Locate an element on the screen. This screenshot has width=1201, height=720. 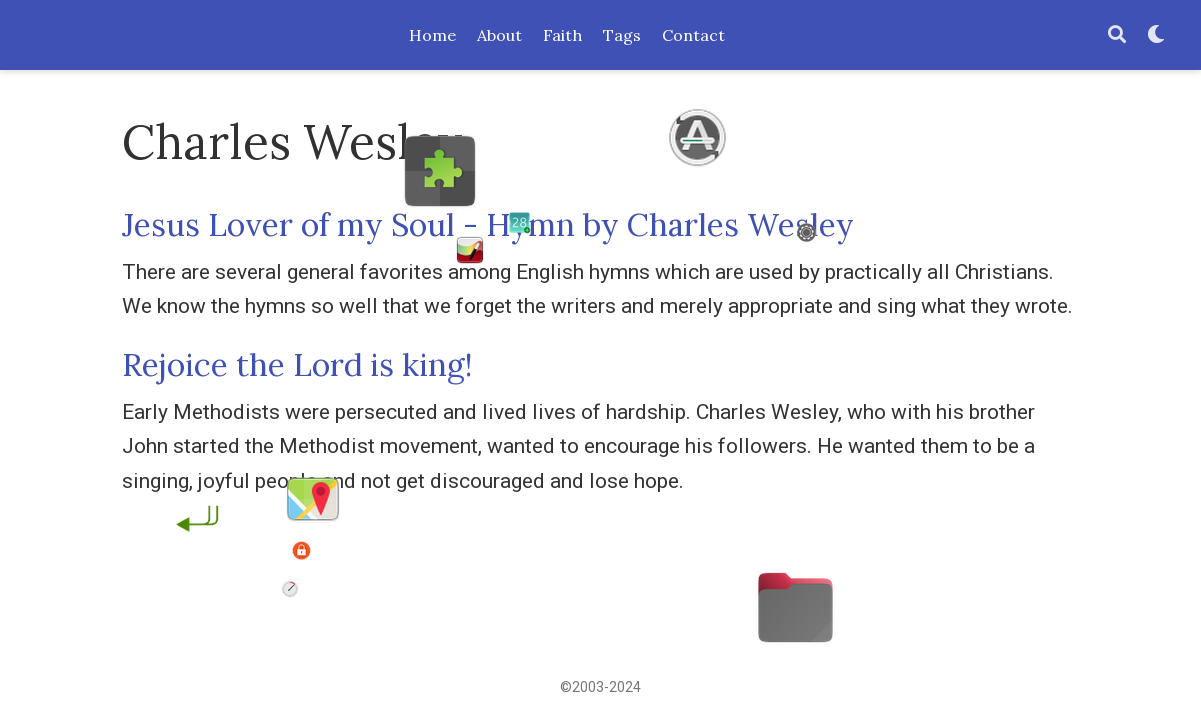
indicates system or device settings is located at coordinates (806, 232).